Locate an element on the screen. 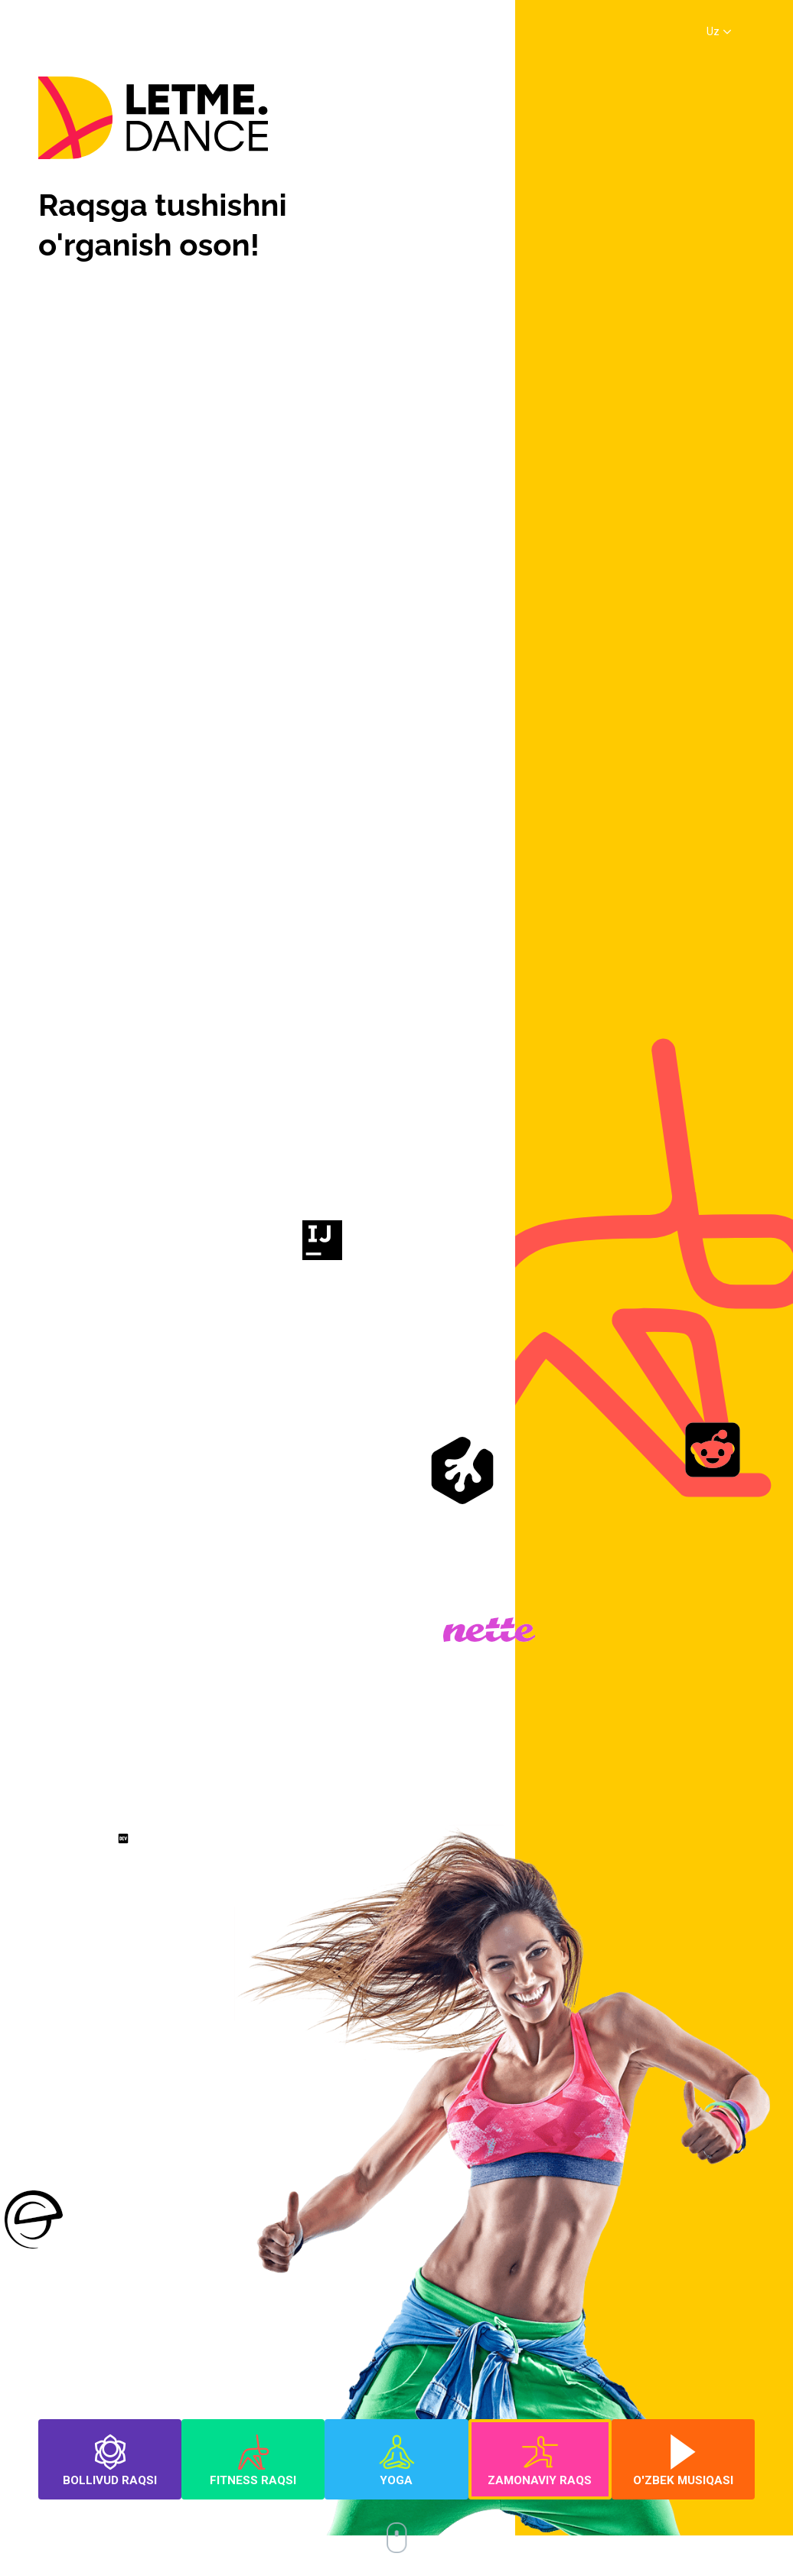  dev.to community platform logo is located at coordinates (123, 1838).